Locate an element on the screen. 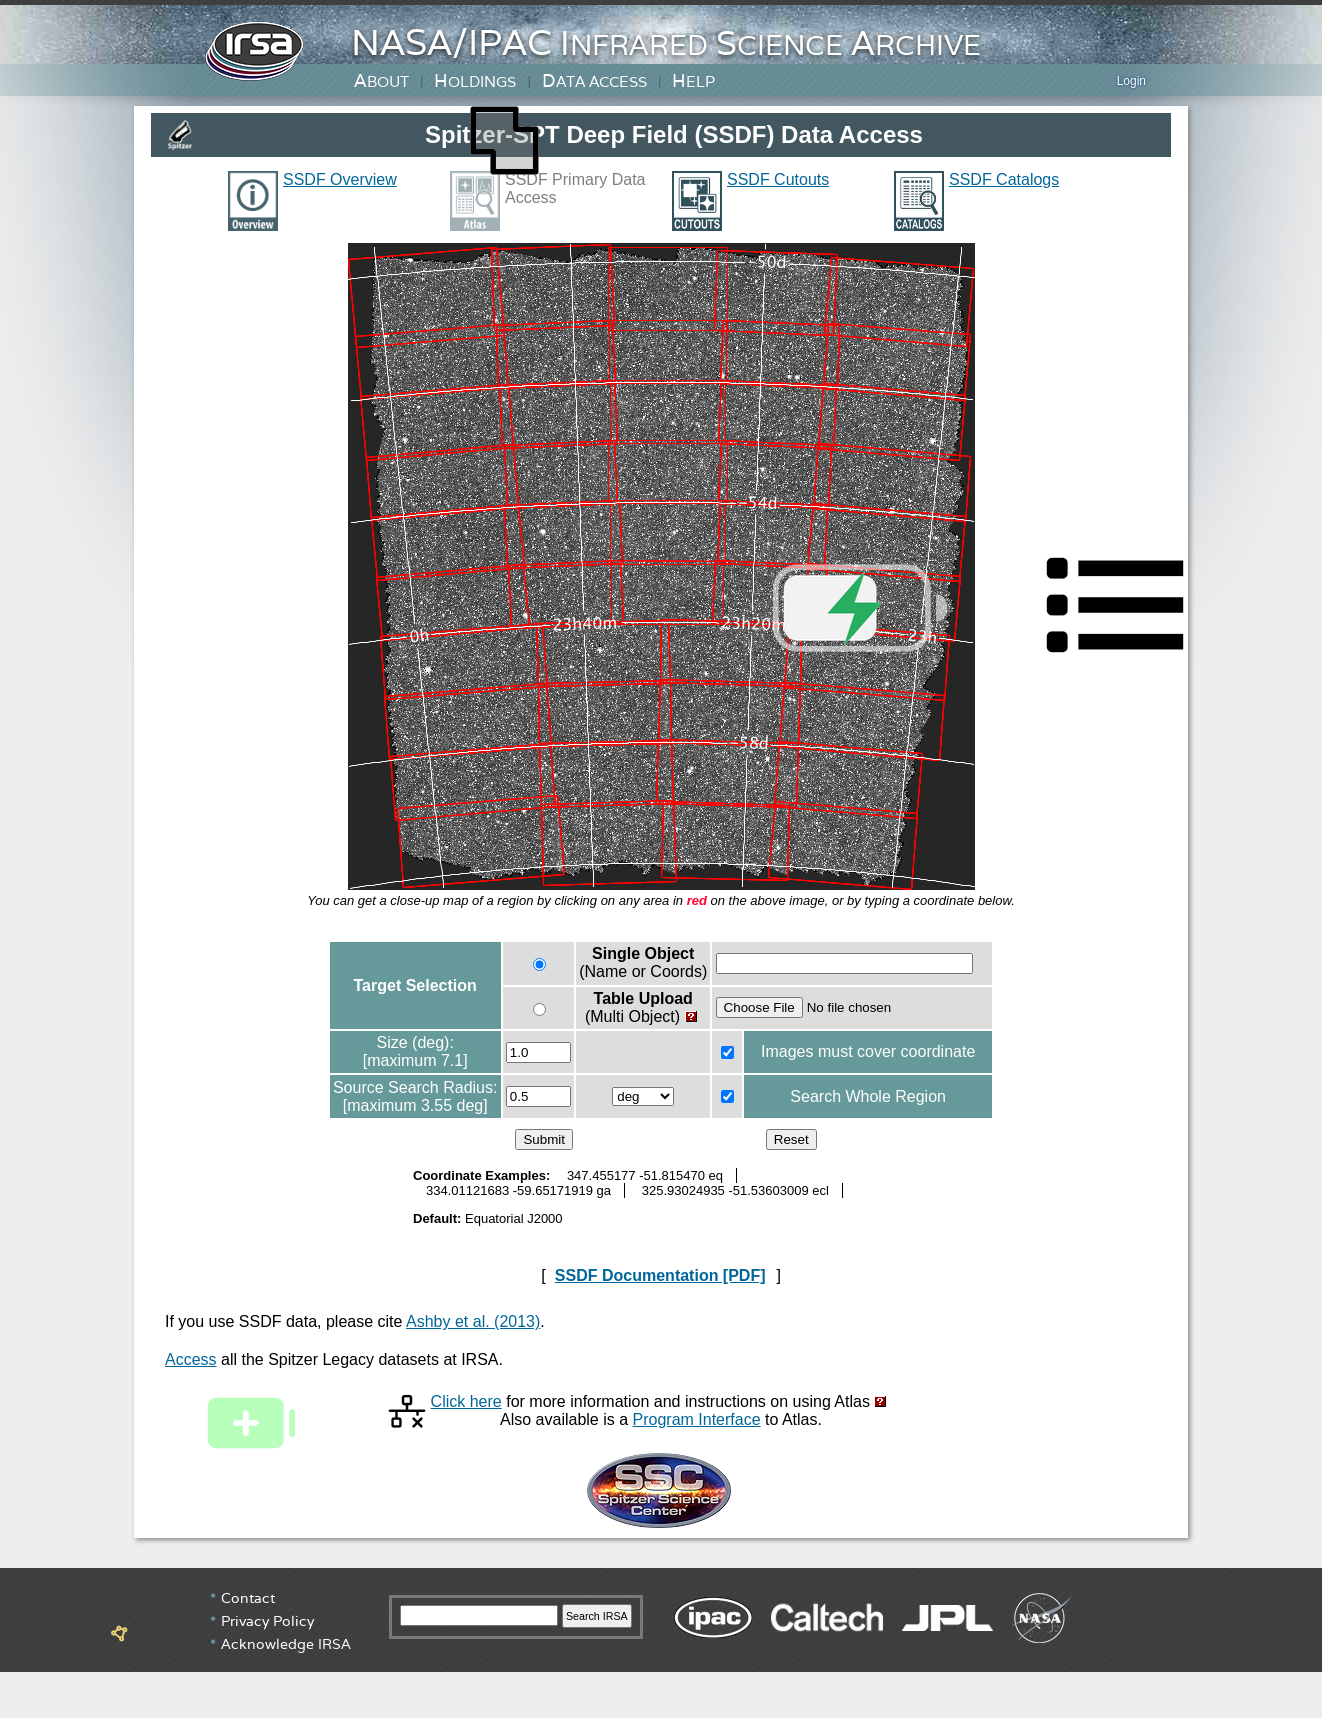 Image resolution: width=1322 pixels, height=1718 pixels. access polygon or shape drawing tool is located at coordinates (119, 1633).